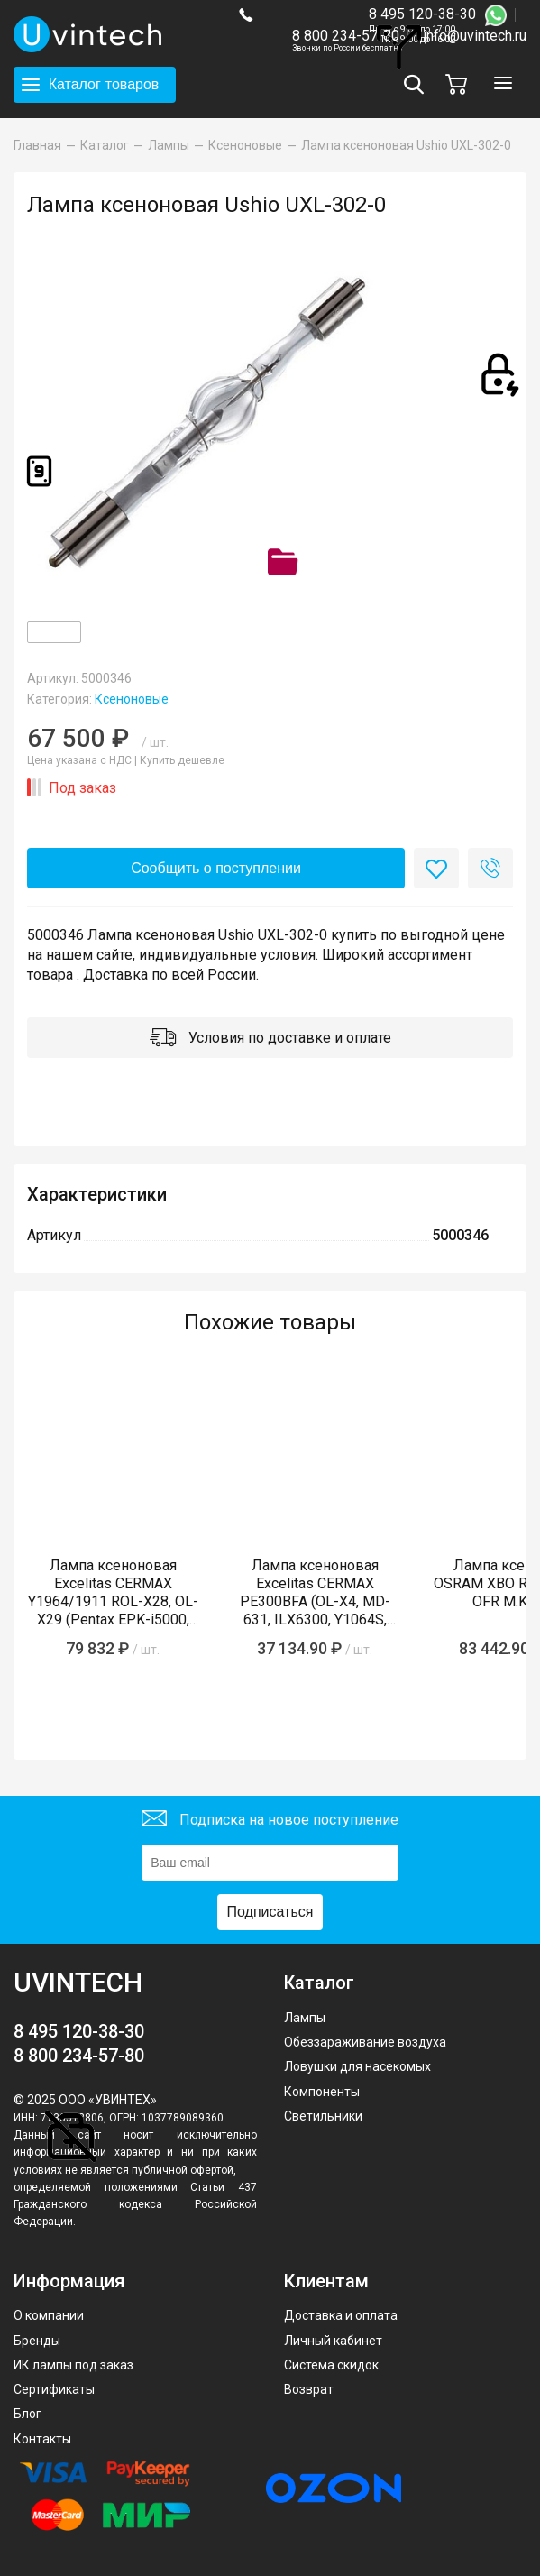 The image size is (540, 2576). Describe the element at coordinates (39, 471) in the screenshot. I see `play the 9 card in a card game` at that location.